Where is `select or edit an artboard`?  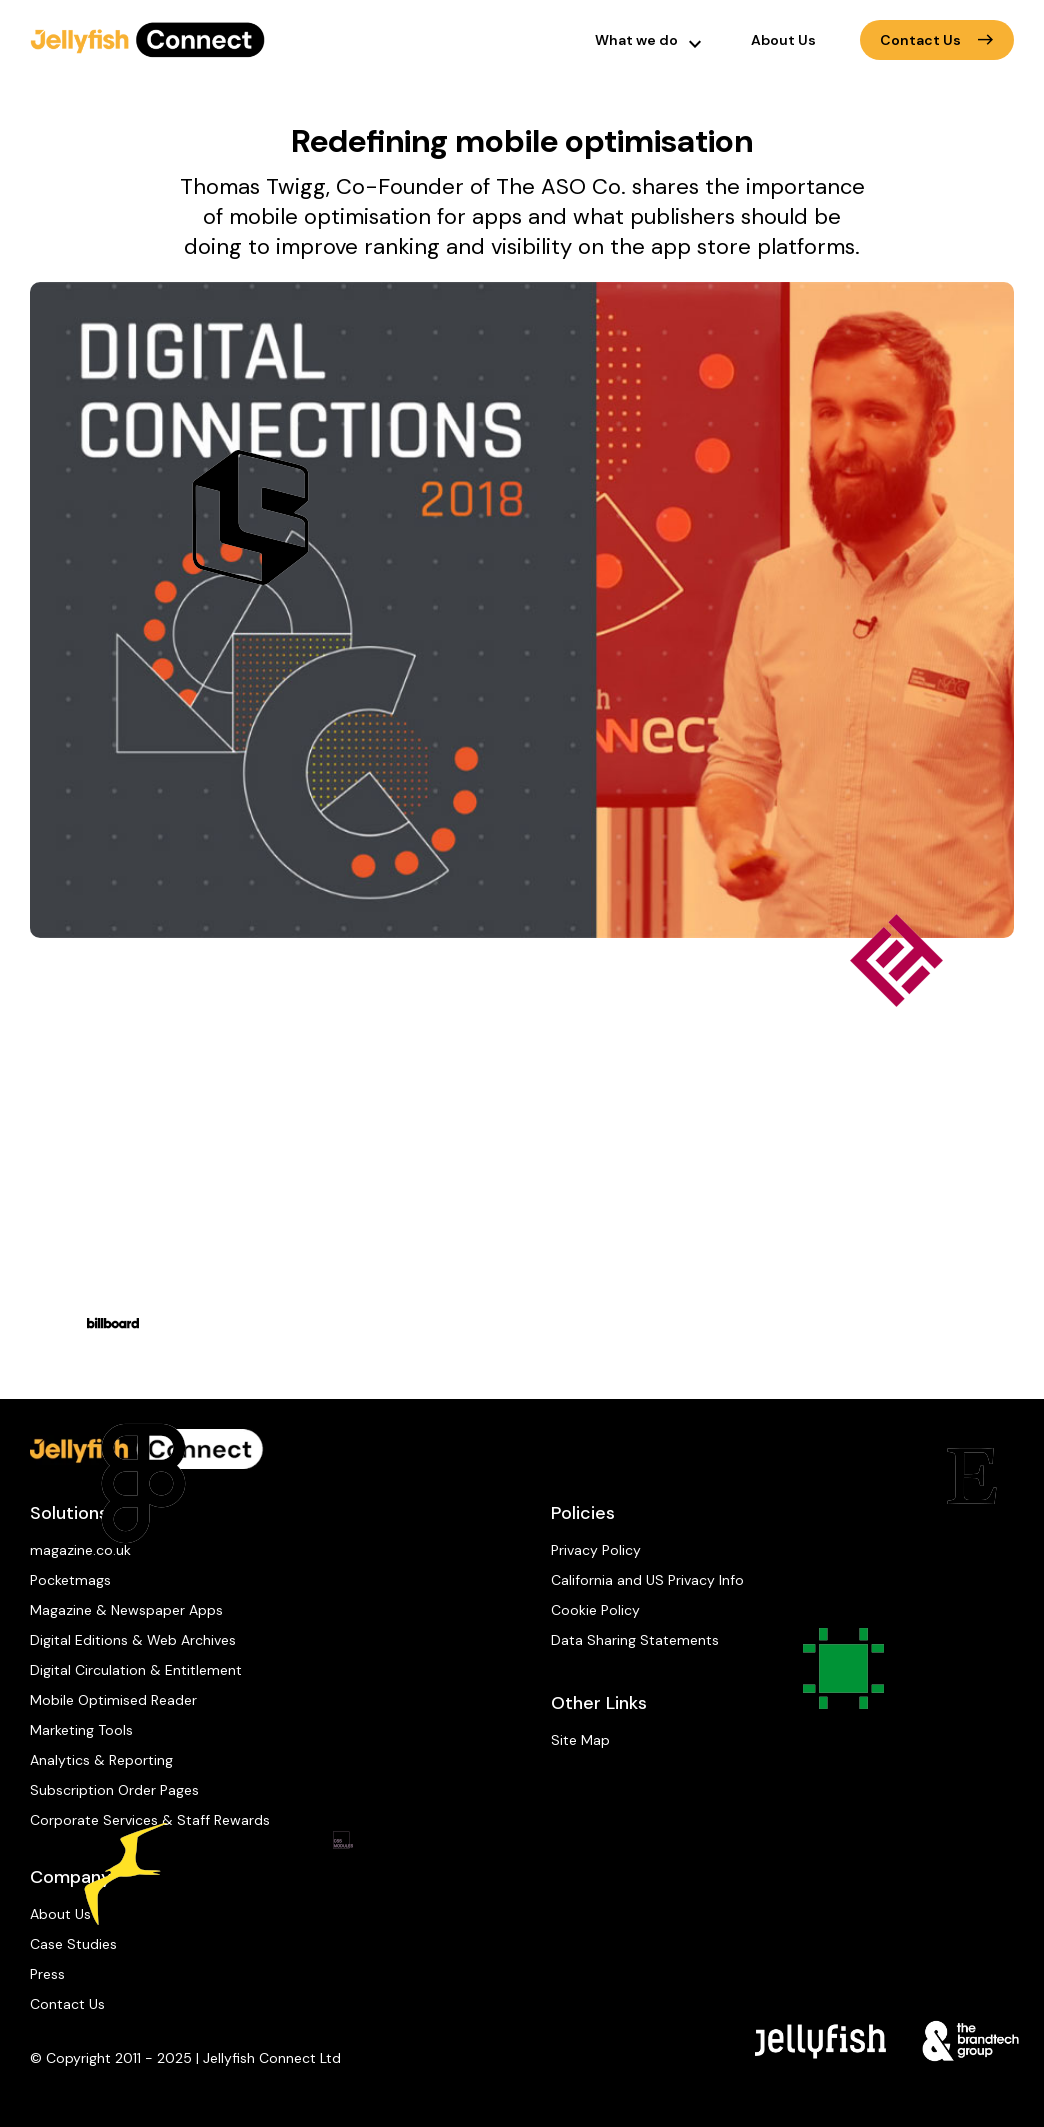
select or edit an artboard is located at coordinates (843, 1668).